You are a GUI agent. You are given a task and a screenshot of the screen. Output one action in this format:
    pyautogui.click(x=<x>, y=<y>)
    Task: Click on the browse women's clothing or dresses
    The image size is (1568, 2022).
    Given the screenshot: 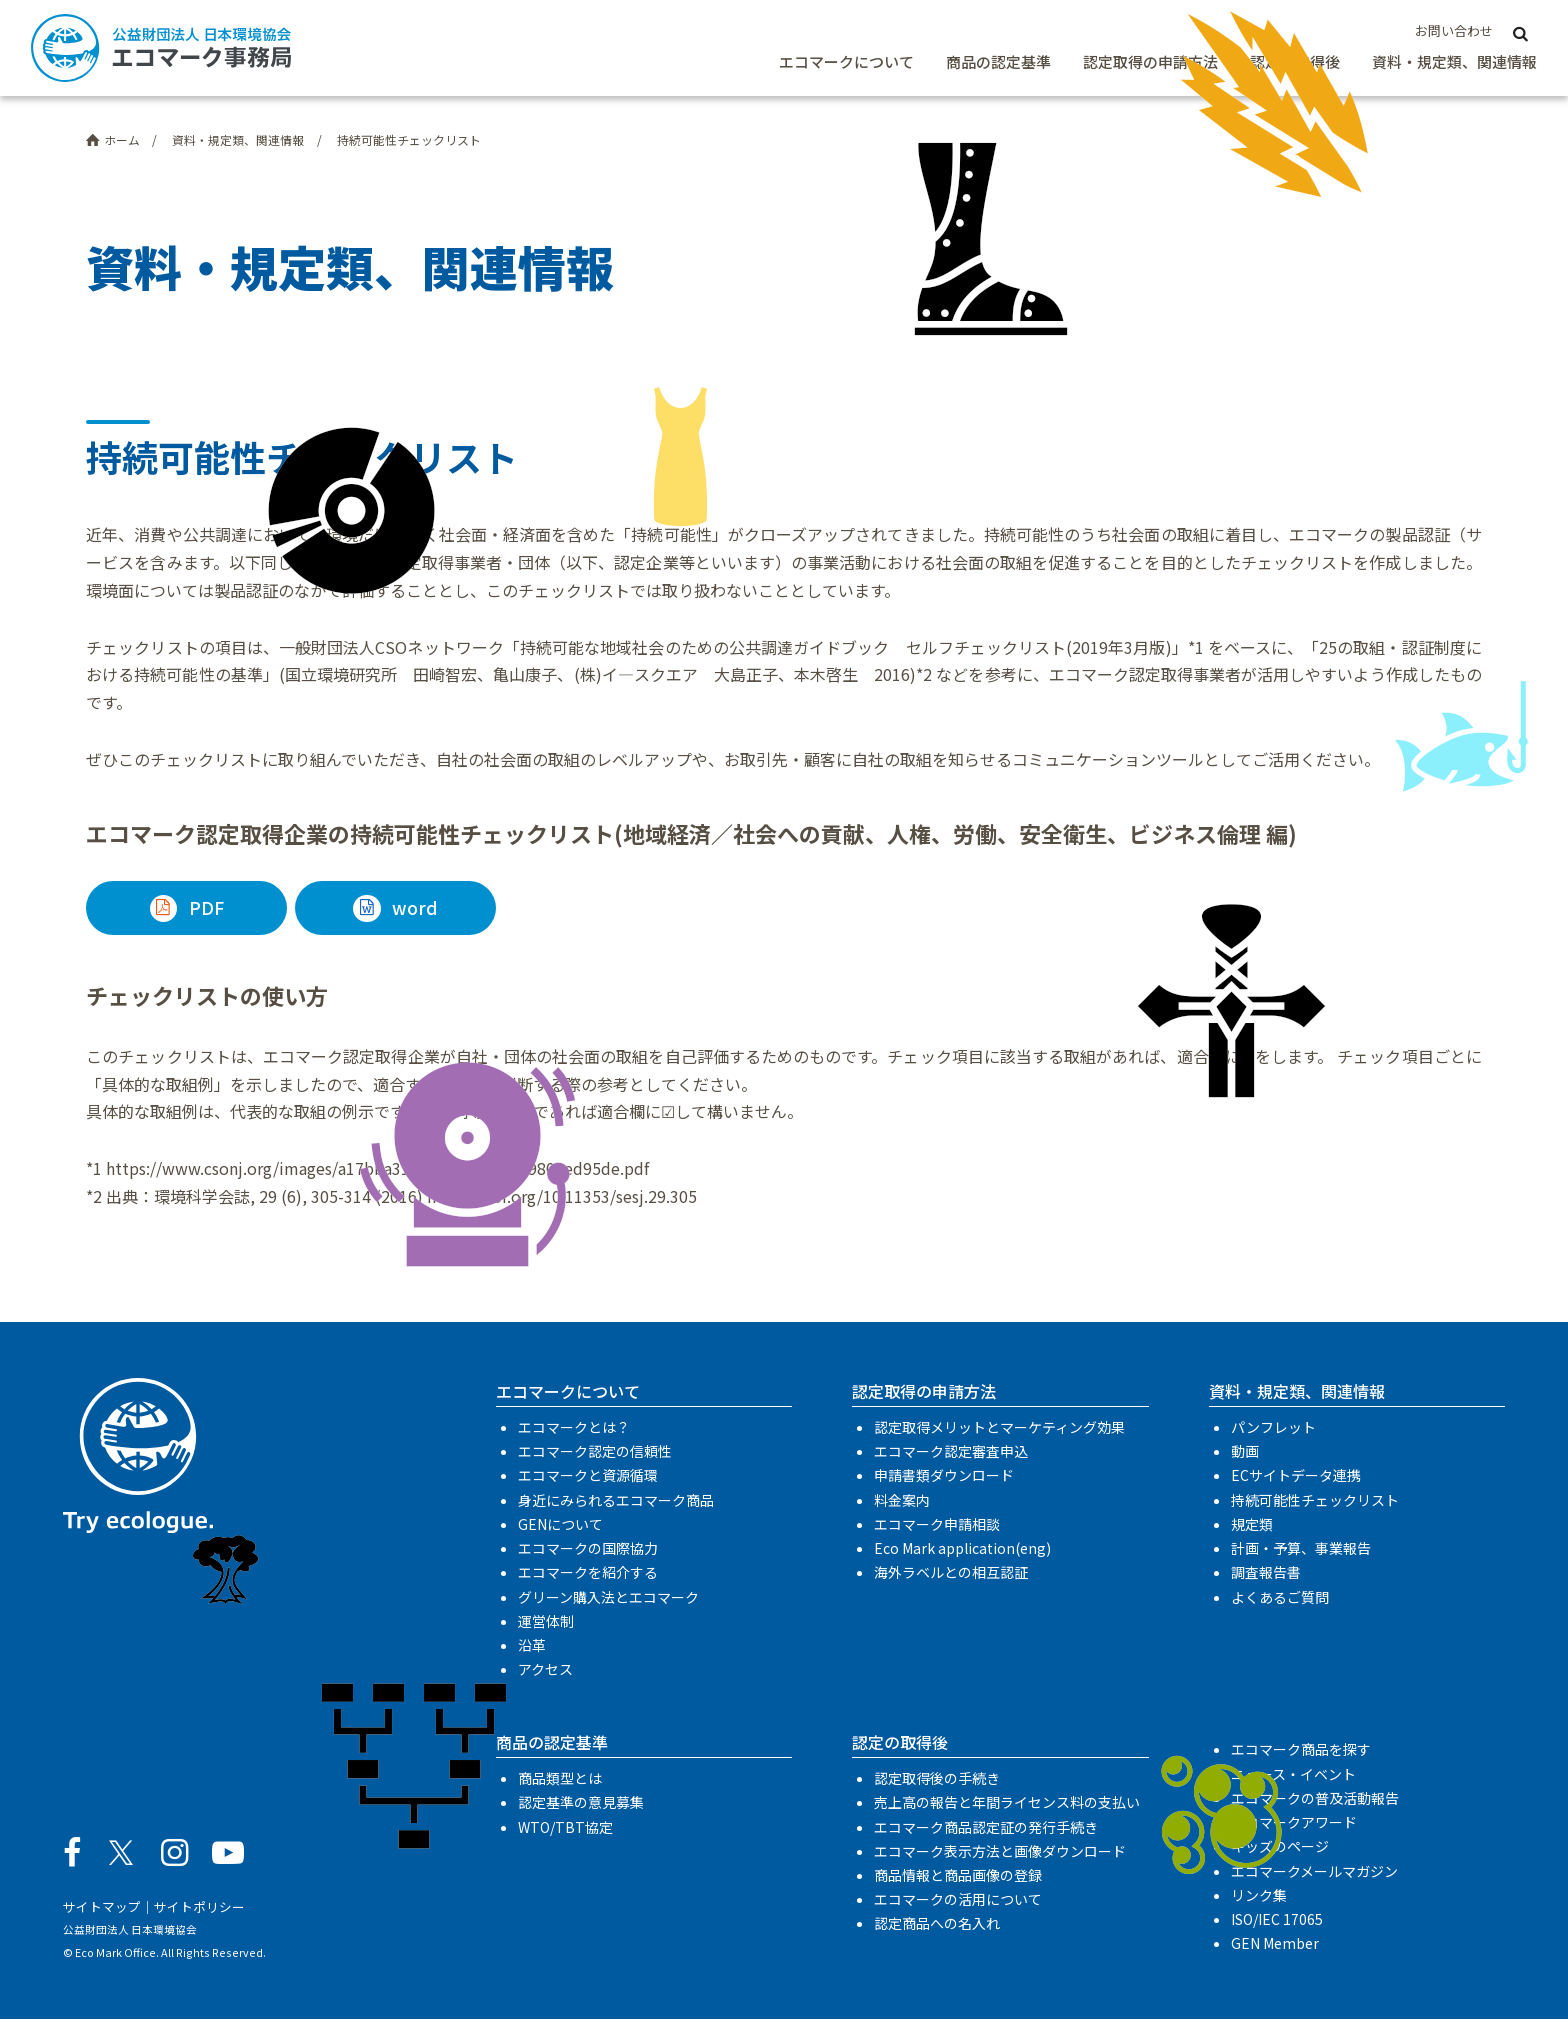 What is the action you would take?
    pyautogui.click(x=680, y=456)
    